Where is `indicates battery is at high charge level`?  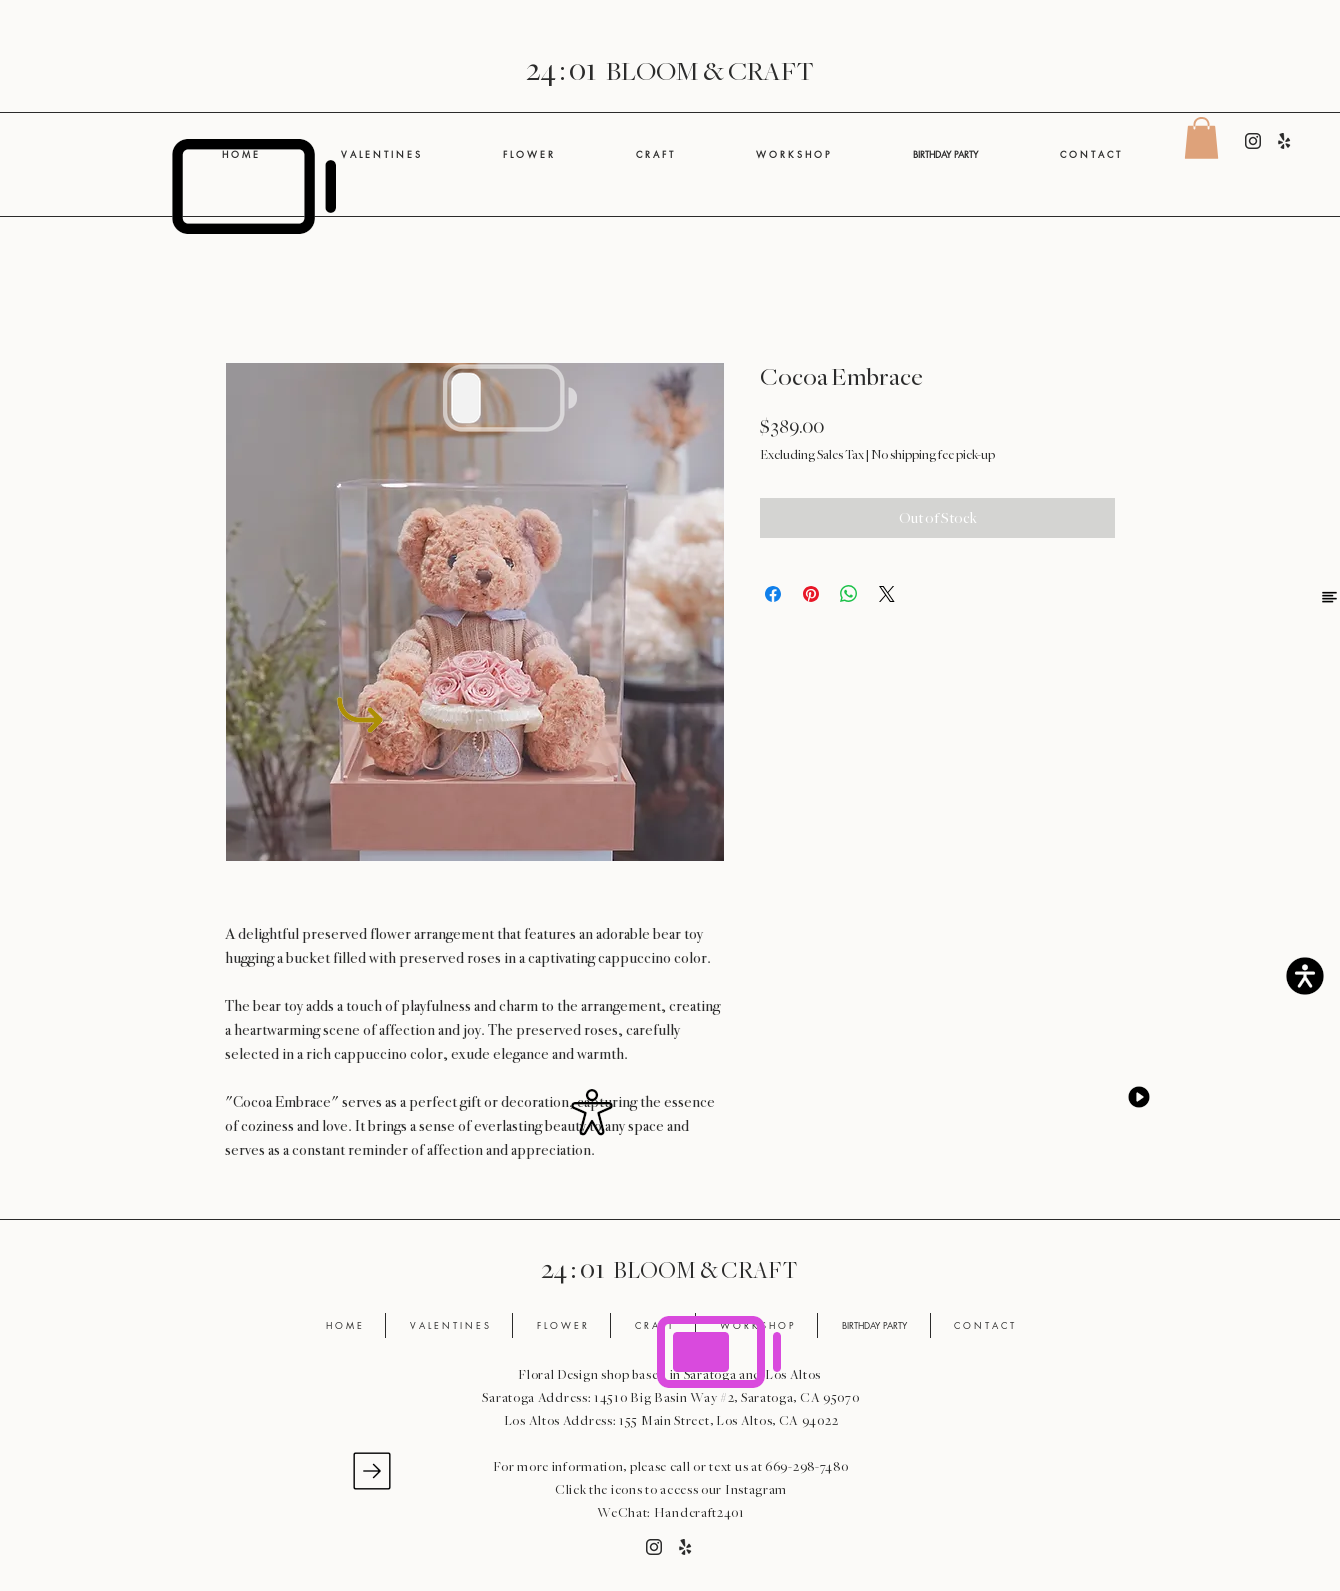 indicates battery is at high charge level is located at coordinates (717, 1352).